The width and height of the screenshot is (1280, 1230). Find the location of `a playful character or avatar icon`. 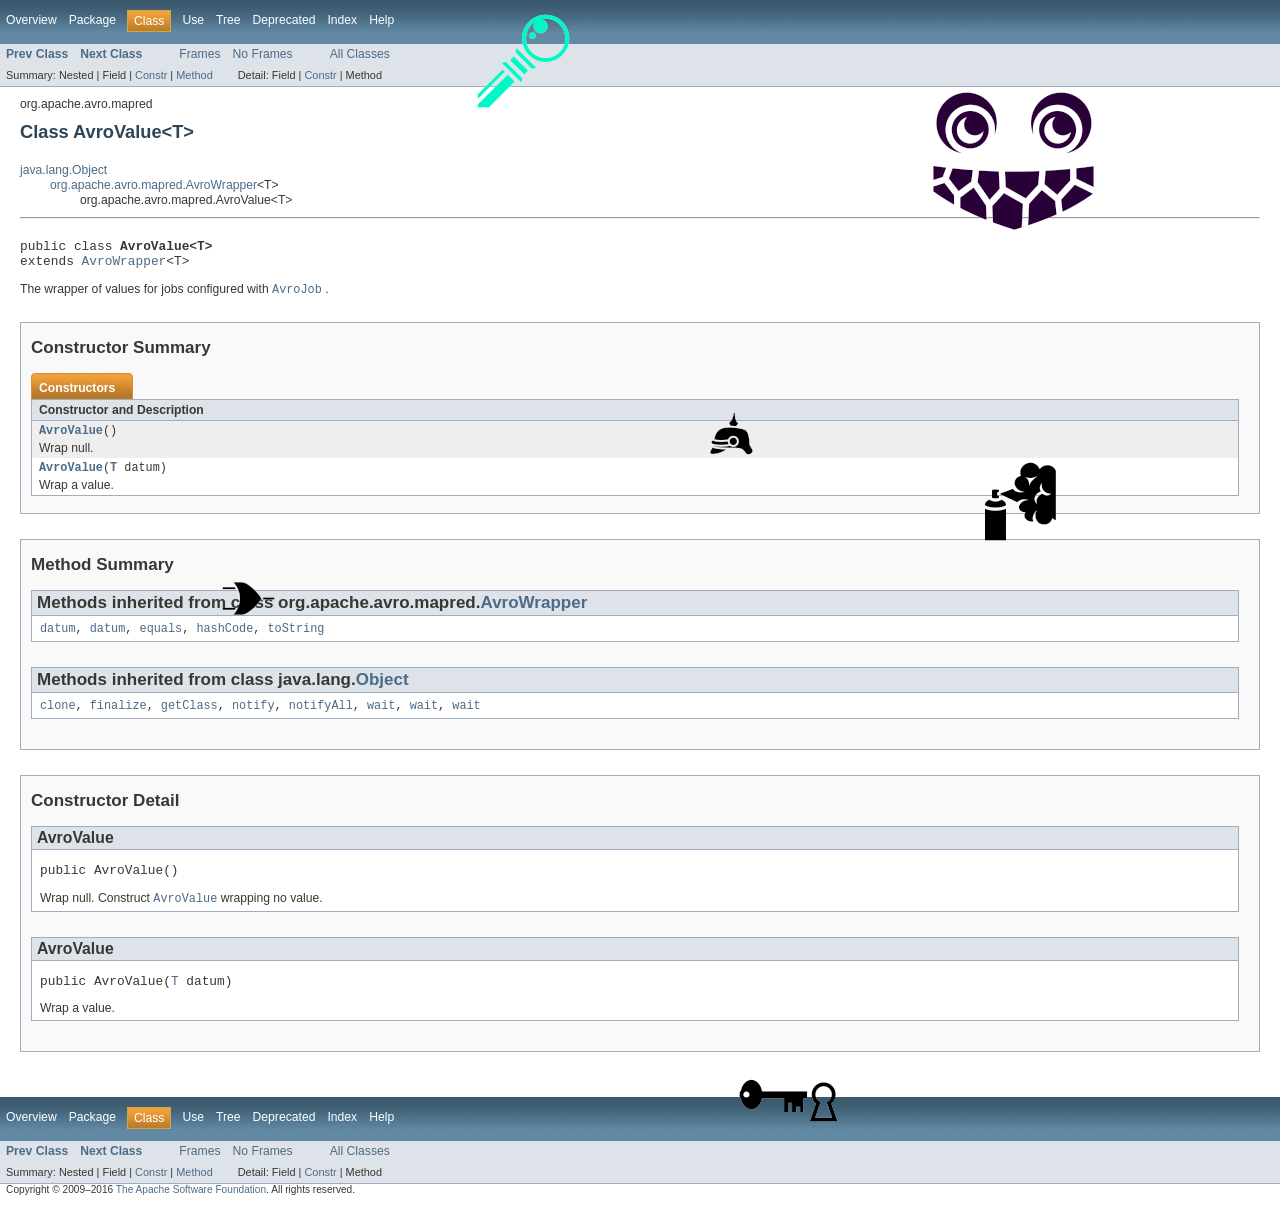

a playful character or avatar icon is located at coordinates (1013, 162).